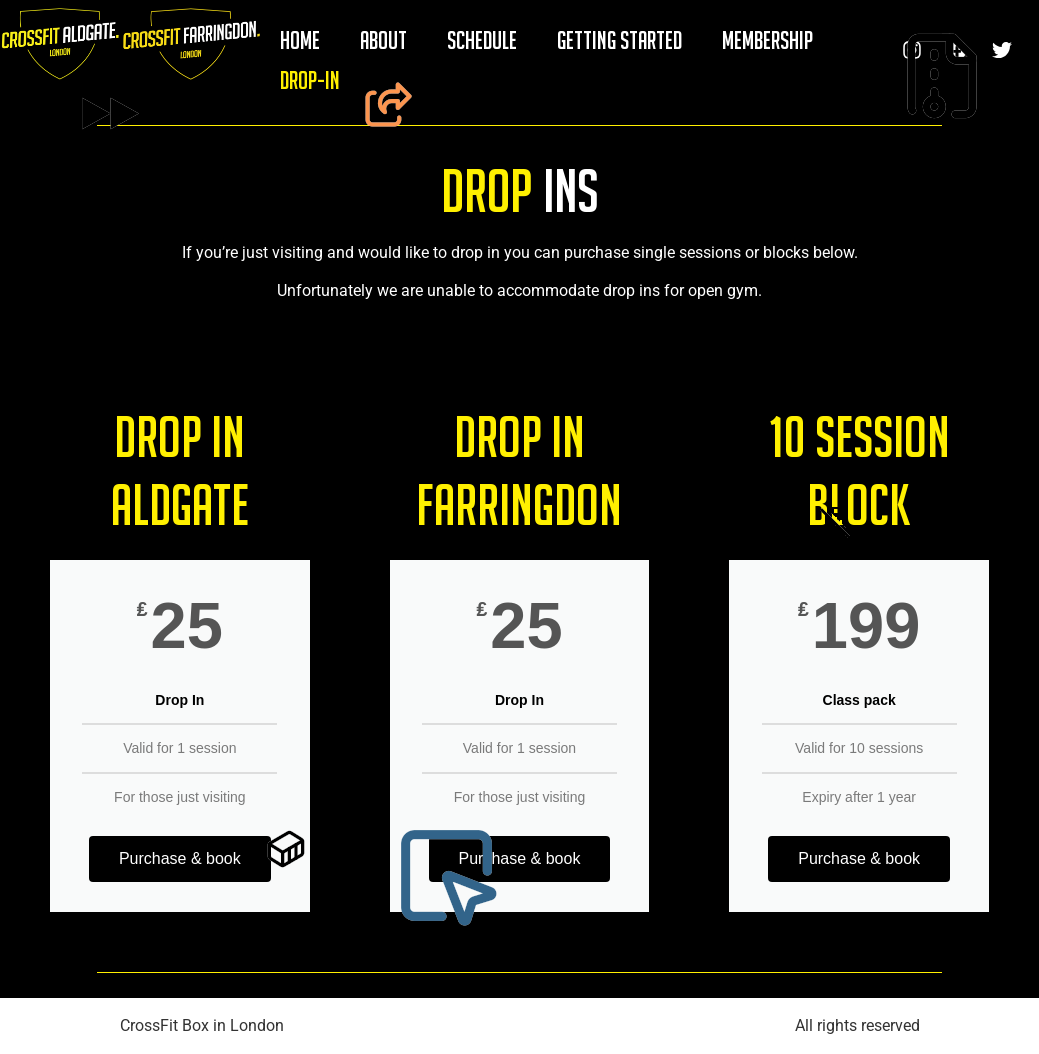 Image resolution: width=1039 pixels, height=1054 pixels. I want to click on no luggage allowed in this area, so click(836, 522).